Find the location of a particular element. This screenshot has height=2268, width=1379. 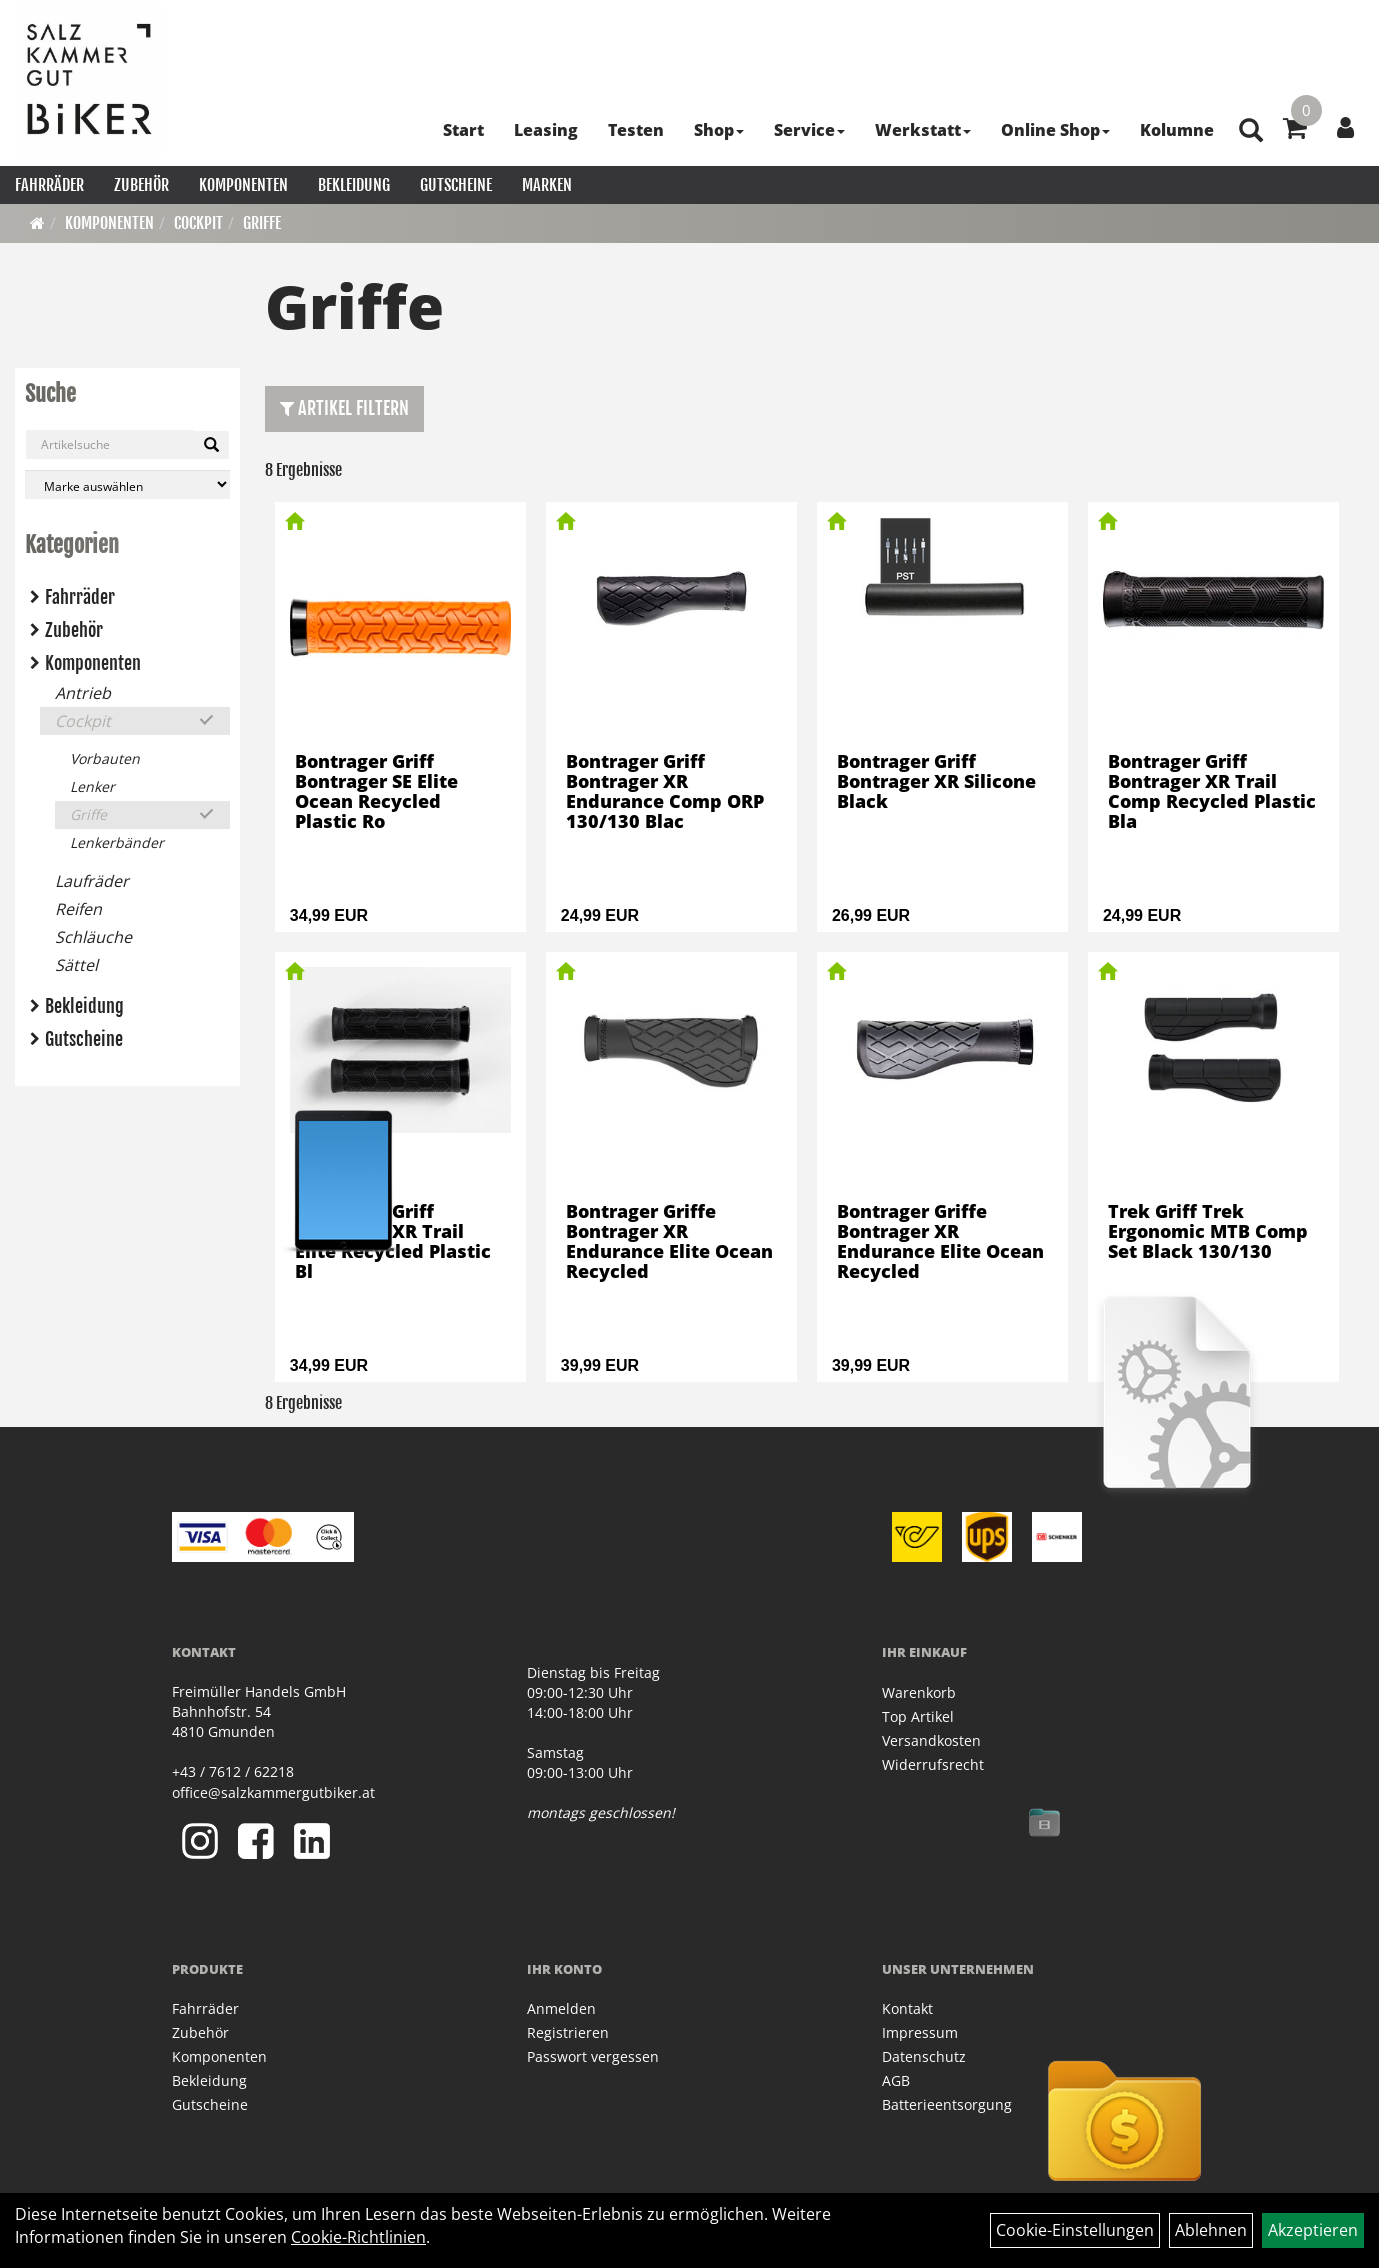

access plugin settings in GarageBand is located at coordinates (905, 552).